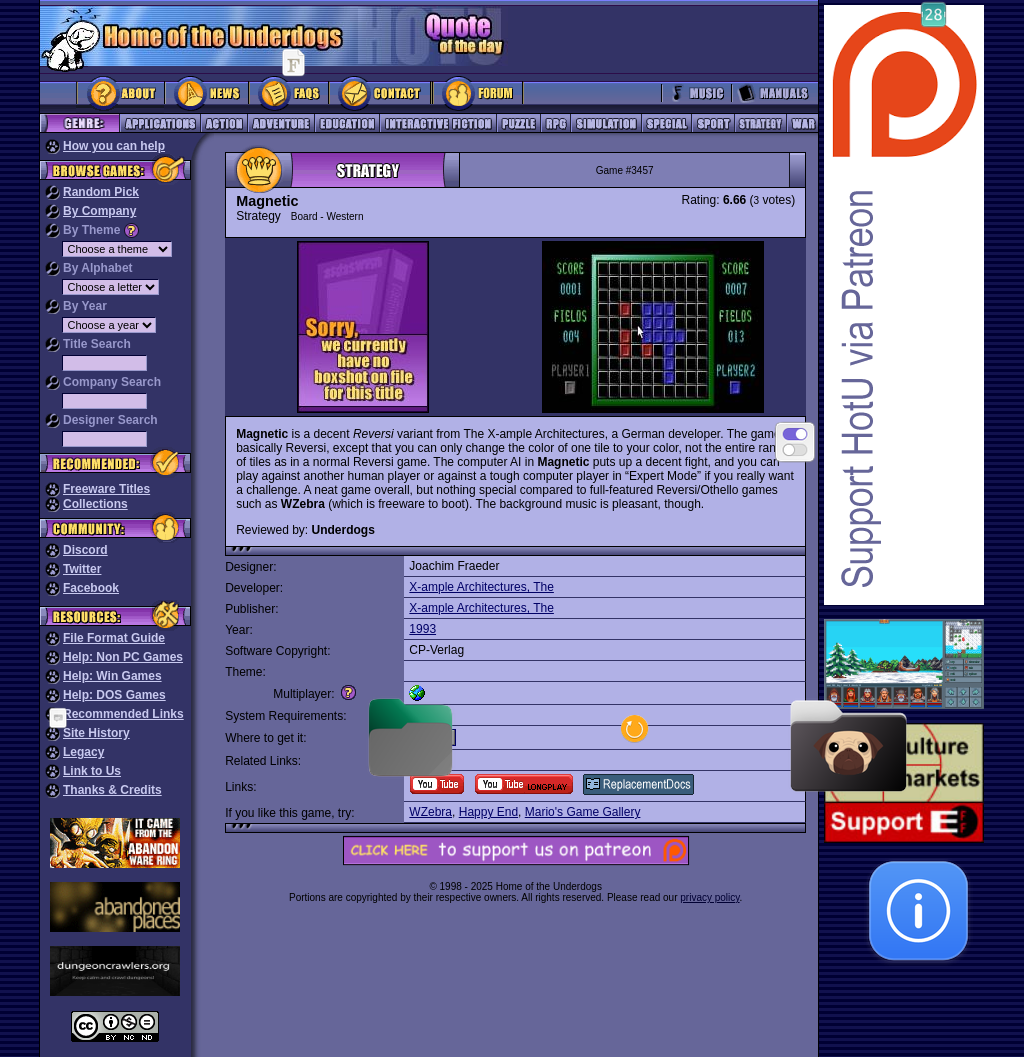  What do you see at coordinates (933, 14) in the screenshot?
I see `open the calendar app` at bounding box center [933, 14].